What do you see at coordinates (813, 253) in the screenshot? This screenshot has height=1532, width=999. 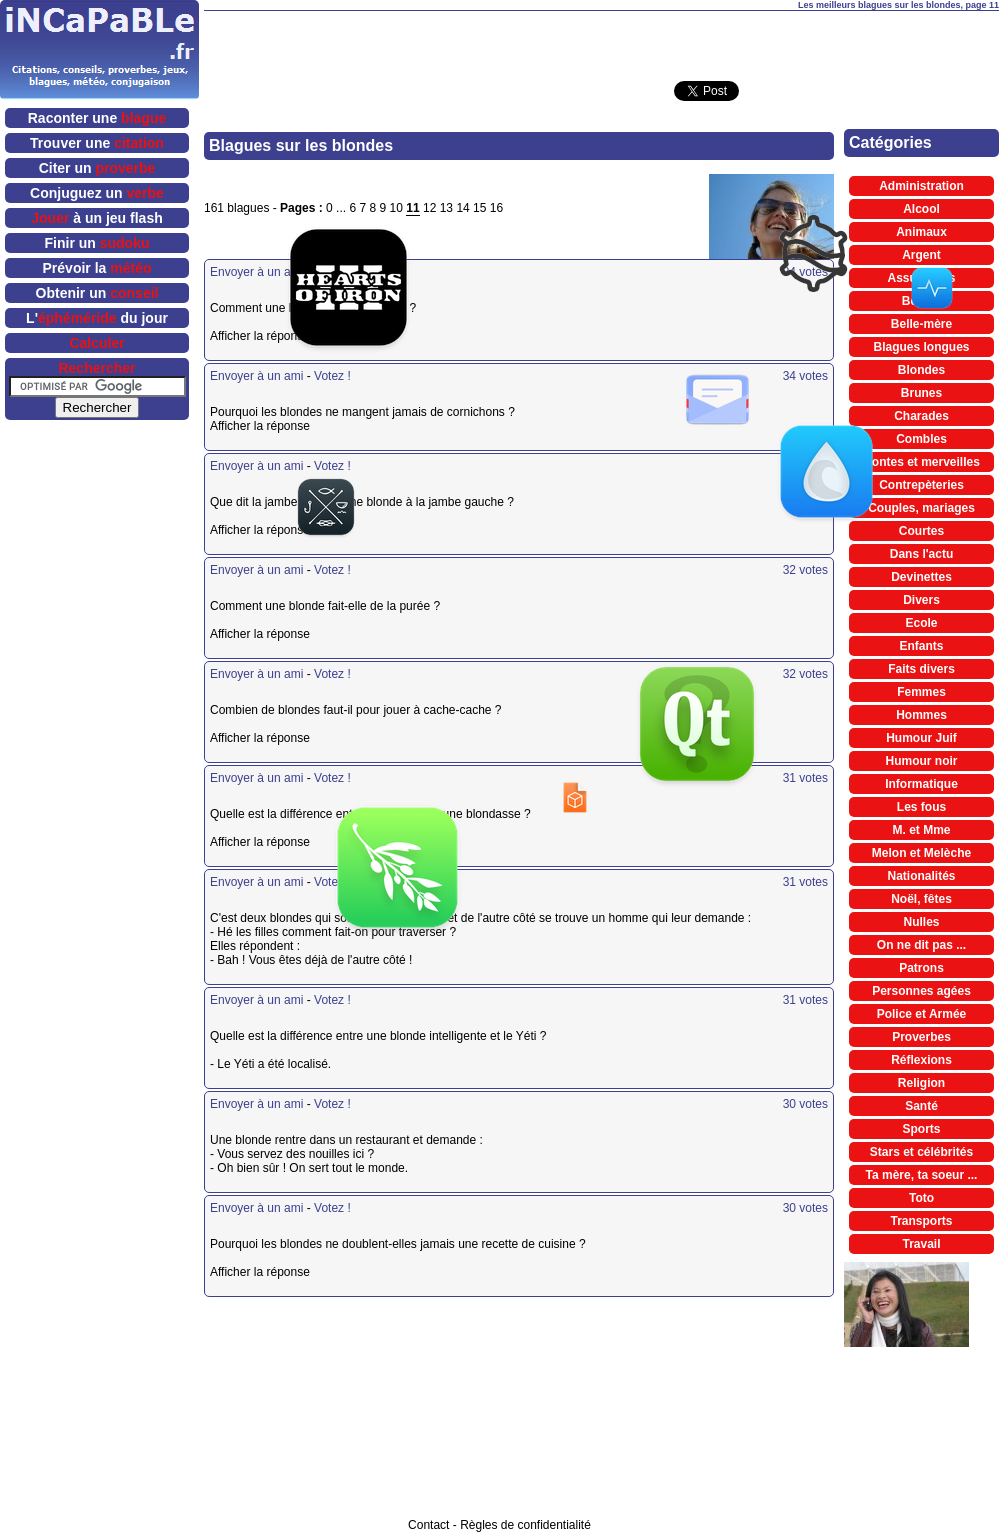 I see `launch minesweeper game` at bounding box center [813, 253].